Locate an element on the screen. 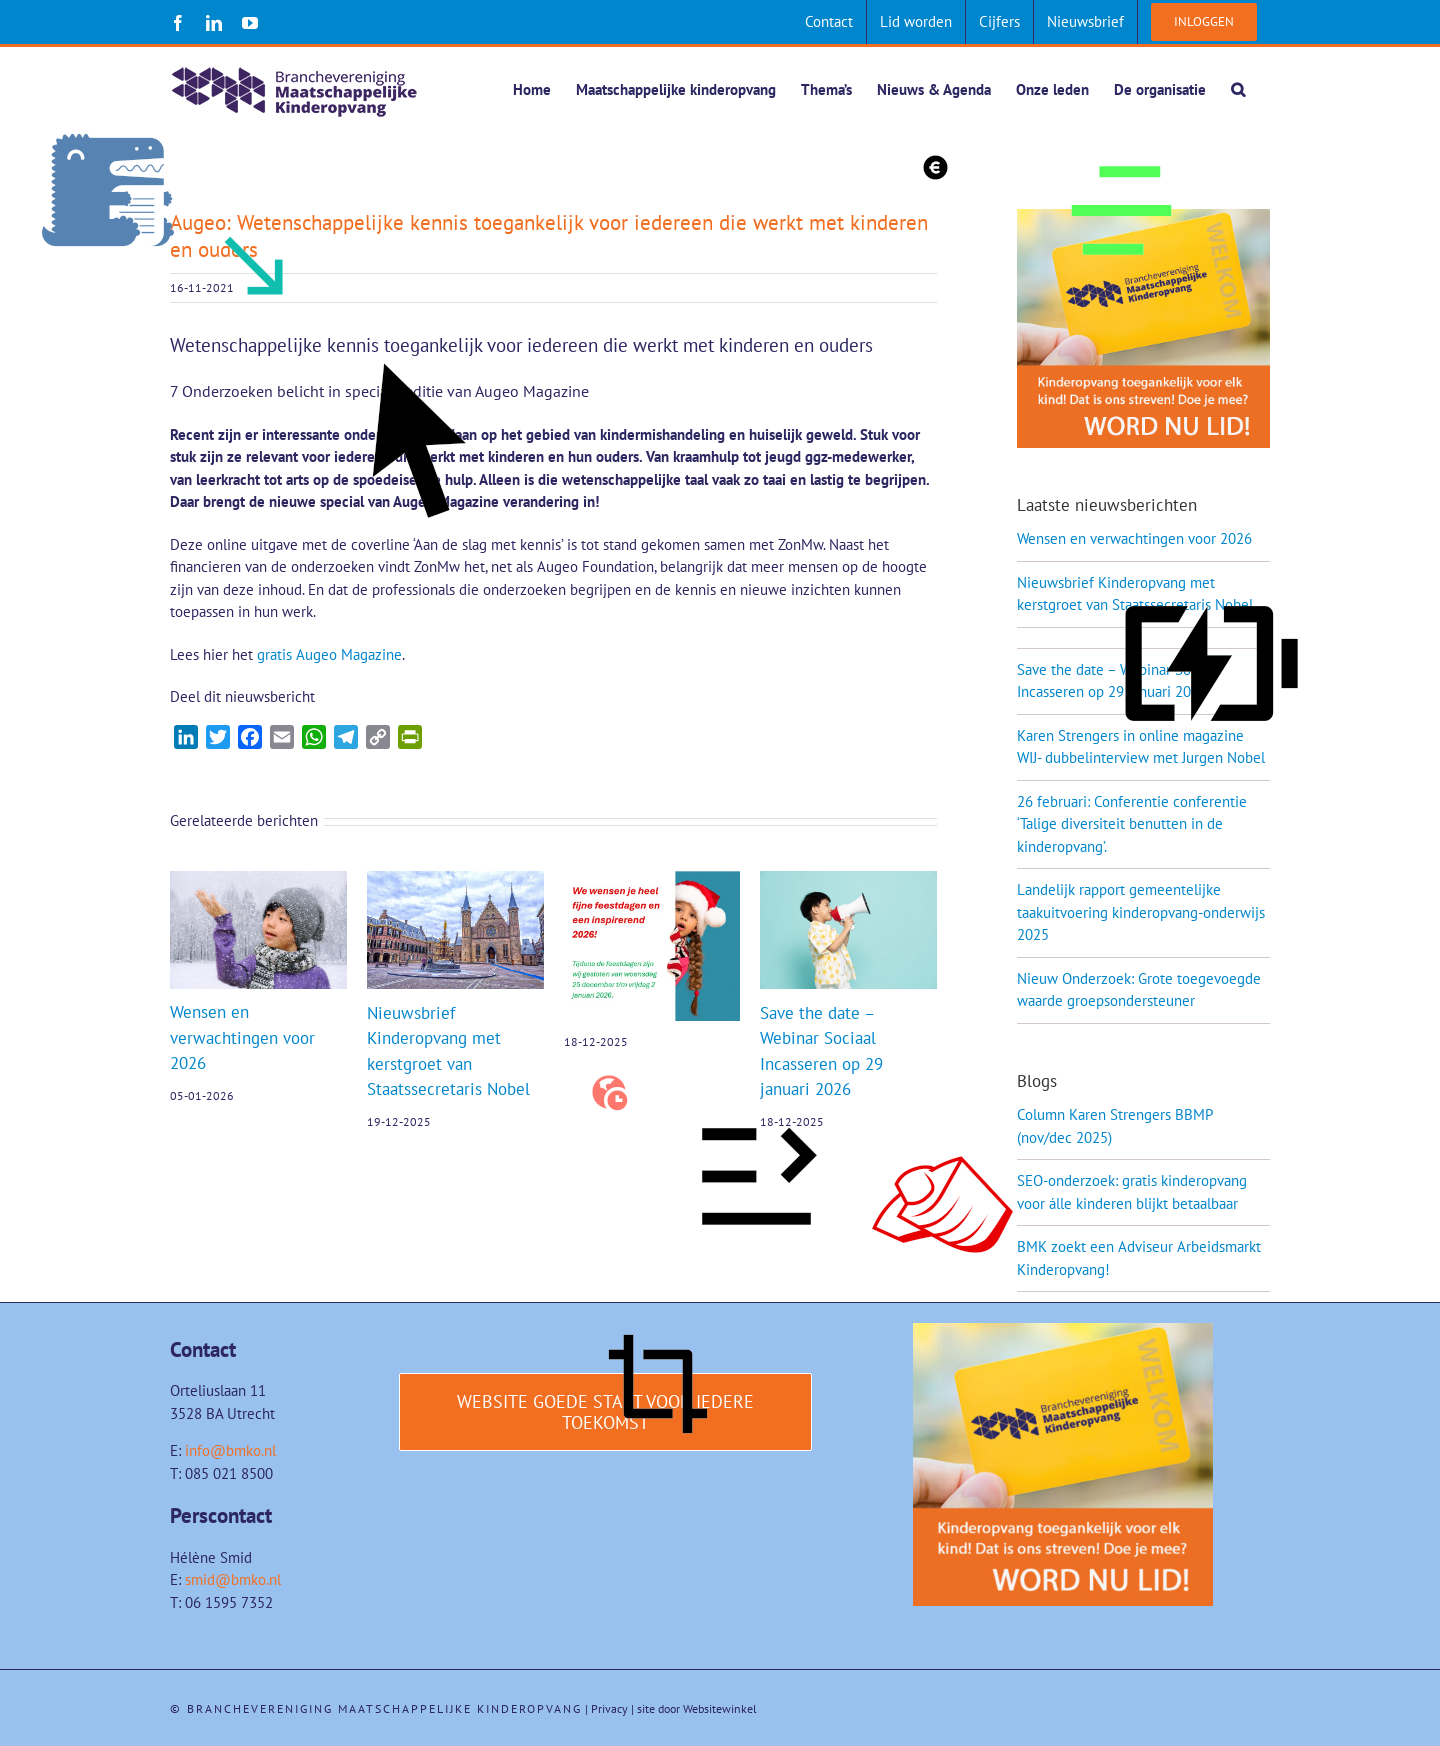 The width and height of the screenshot is (1440, 1746). crop an image or photo is located at coordinates (658, 1384).